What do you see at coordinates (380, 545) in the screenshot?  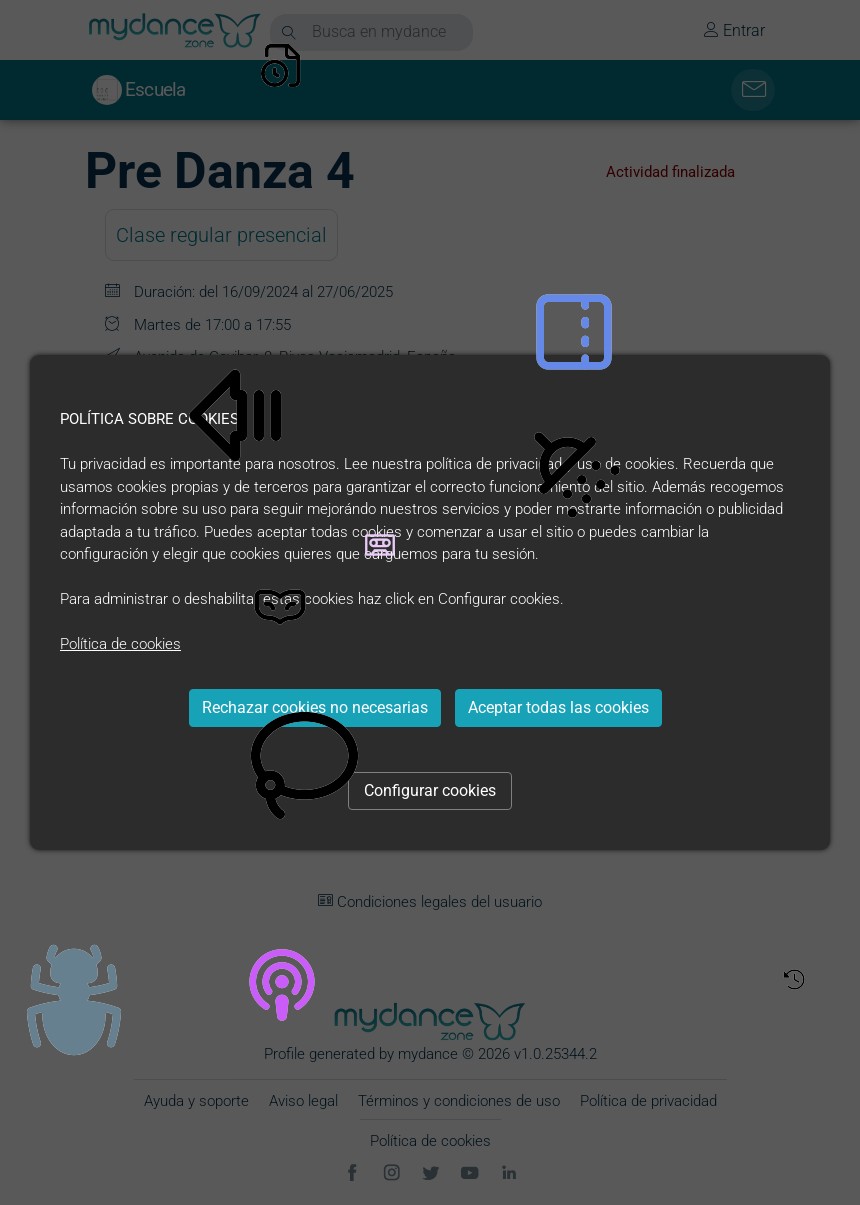 I see `access audio recordings or voice memos` at bounding box center [380, 545].